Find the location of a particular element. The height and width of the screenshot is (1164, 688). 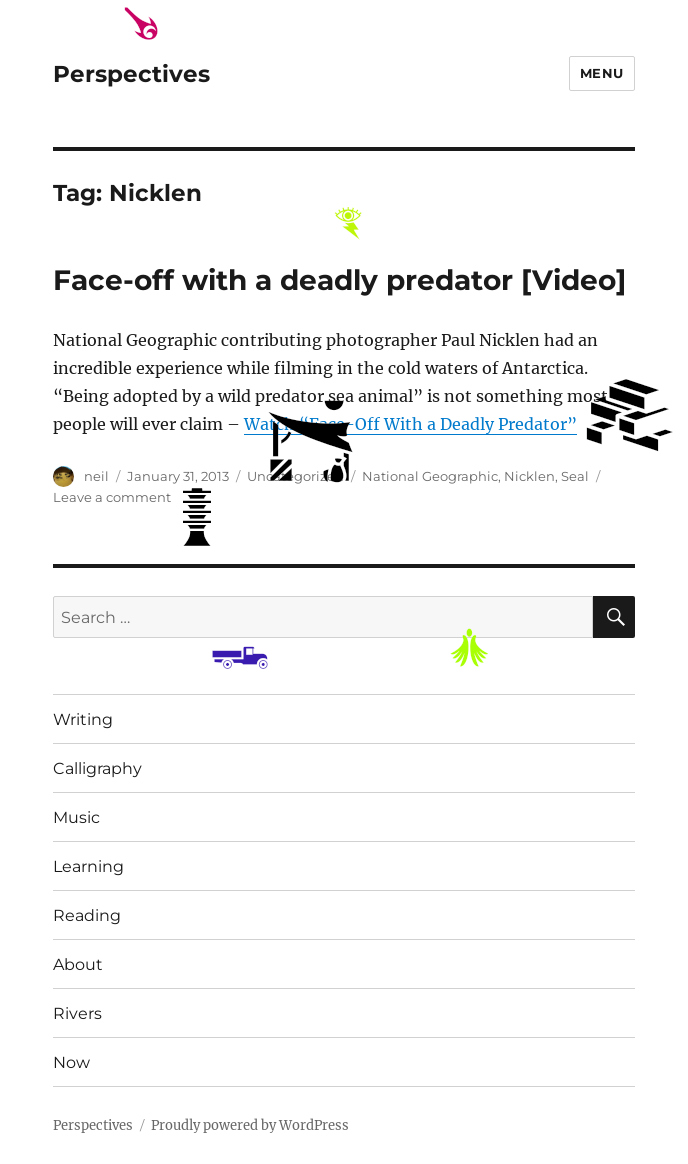

set up camp in a desert region is located at coordinates (310, 441).